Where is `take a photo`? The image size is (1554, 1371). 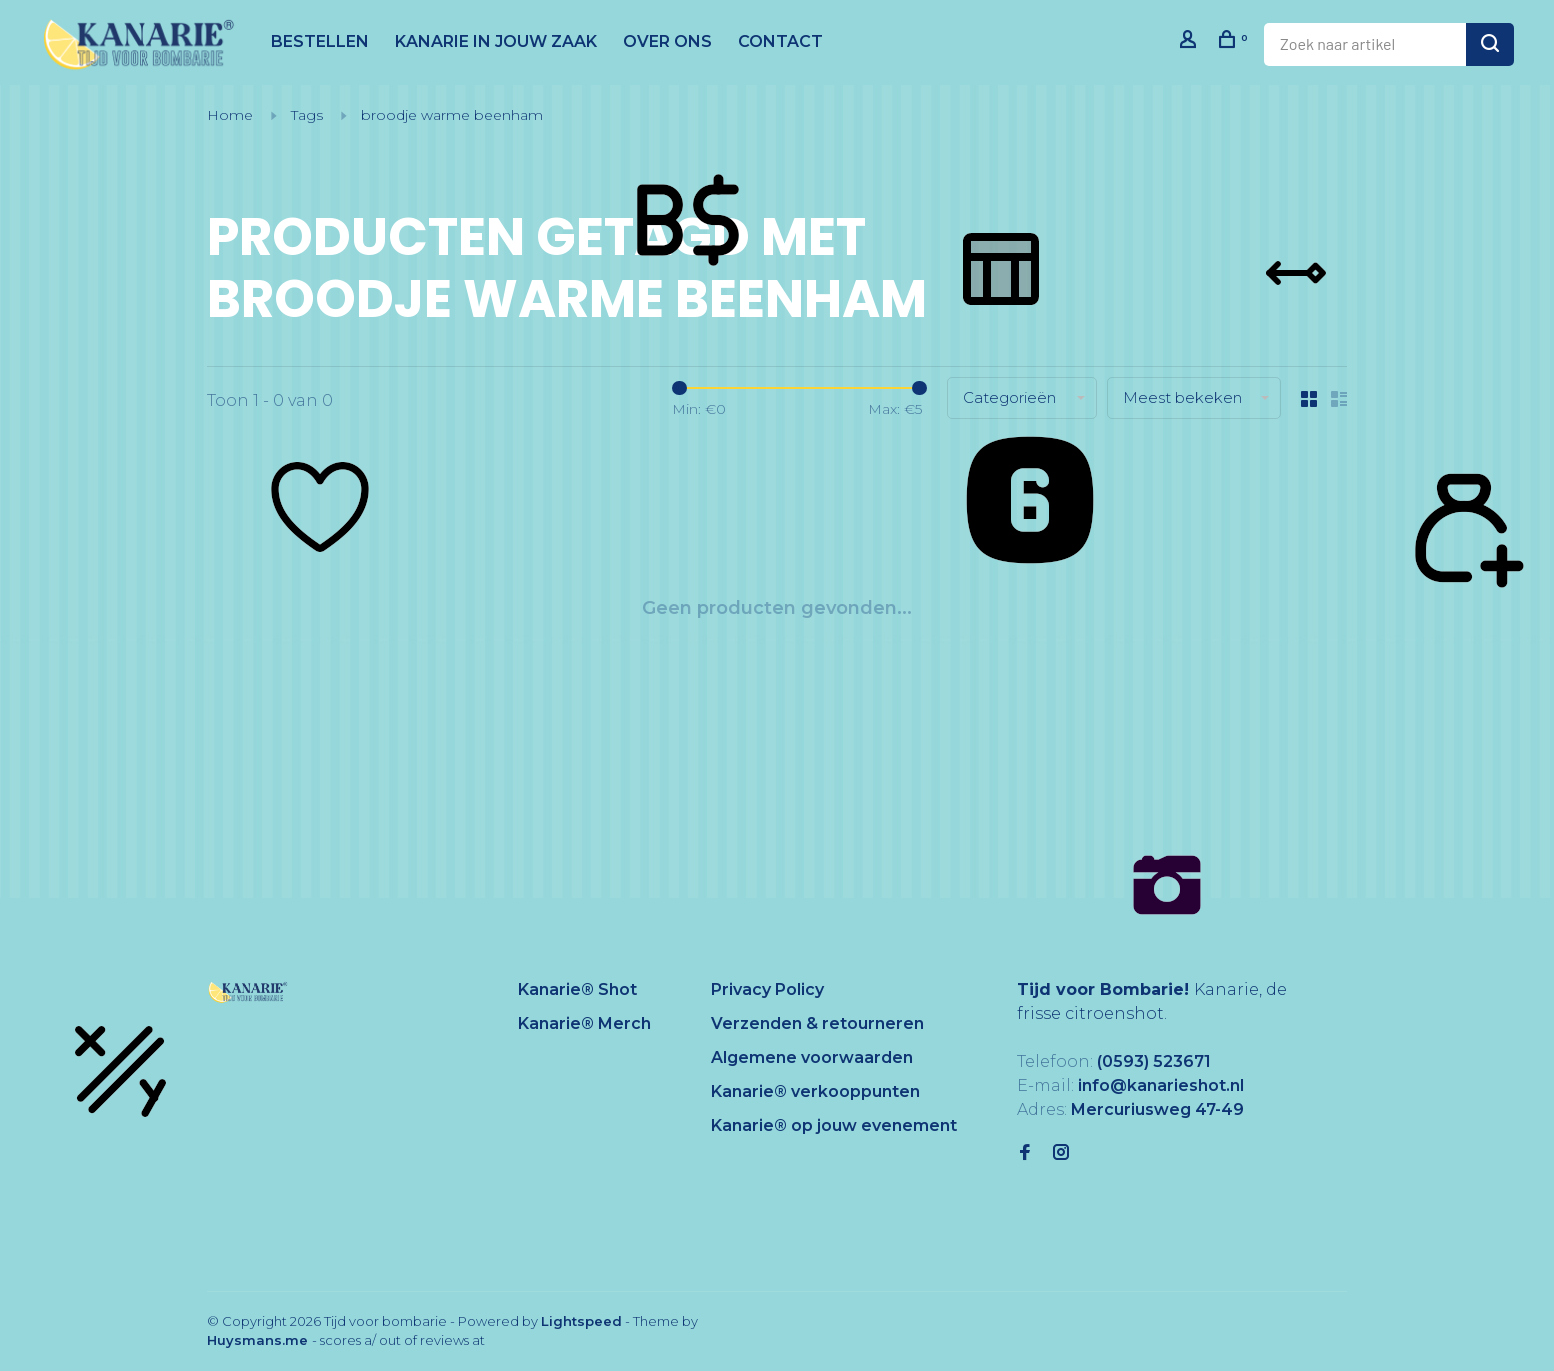
take a photo is located at coordinates (1167, 885).